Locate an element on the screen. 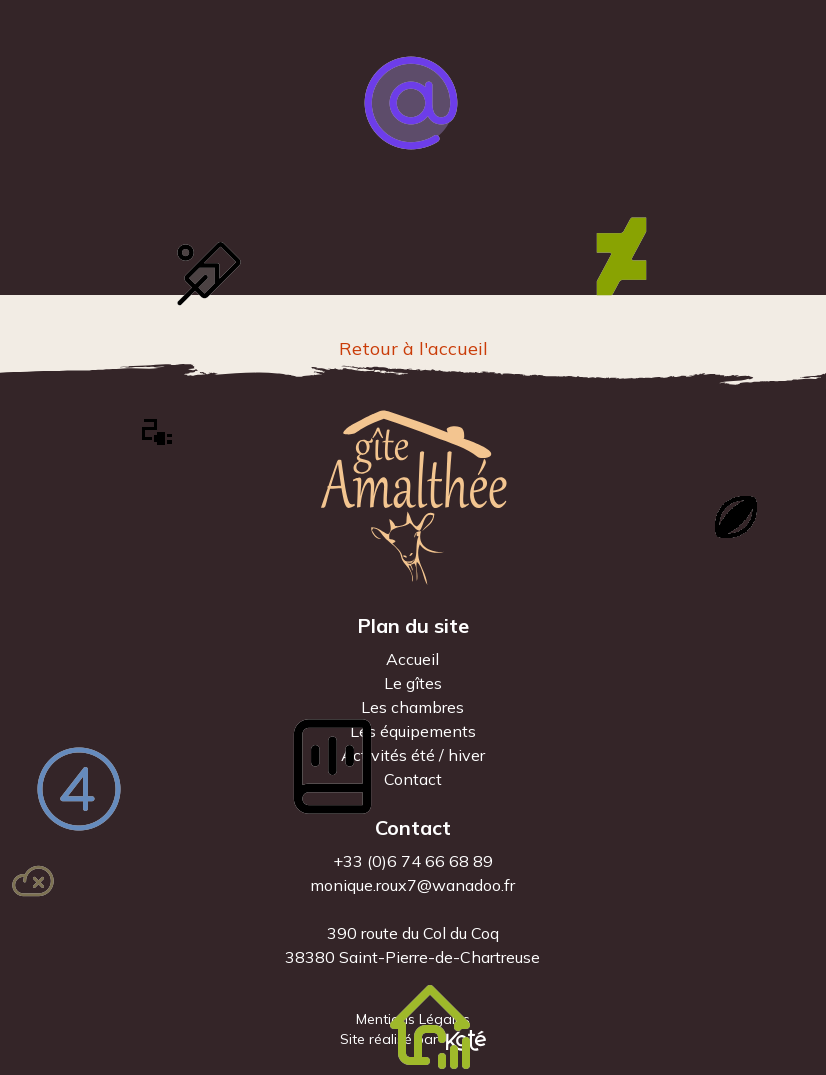 This screenshot has width=826, height=1075. mention a user in a post or comment is located at coordinates (411, 103).